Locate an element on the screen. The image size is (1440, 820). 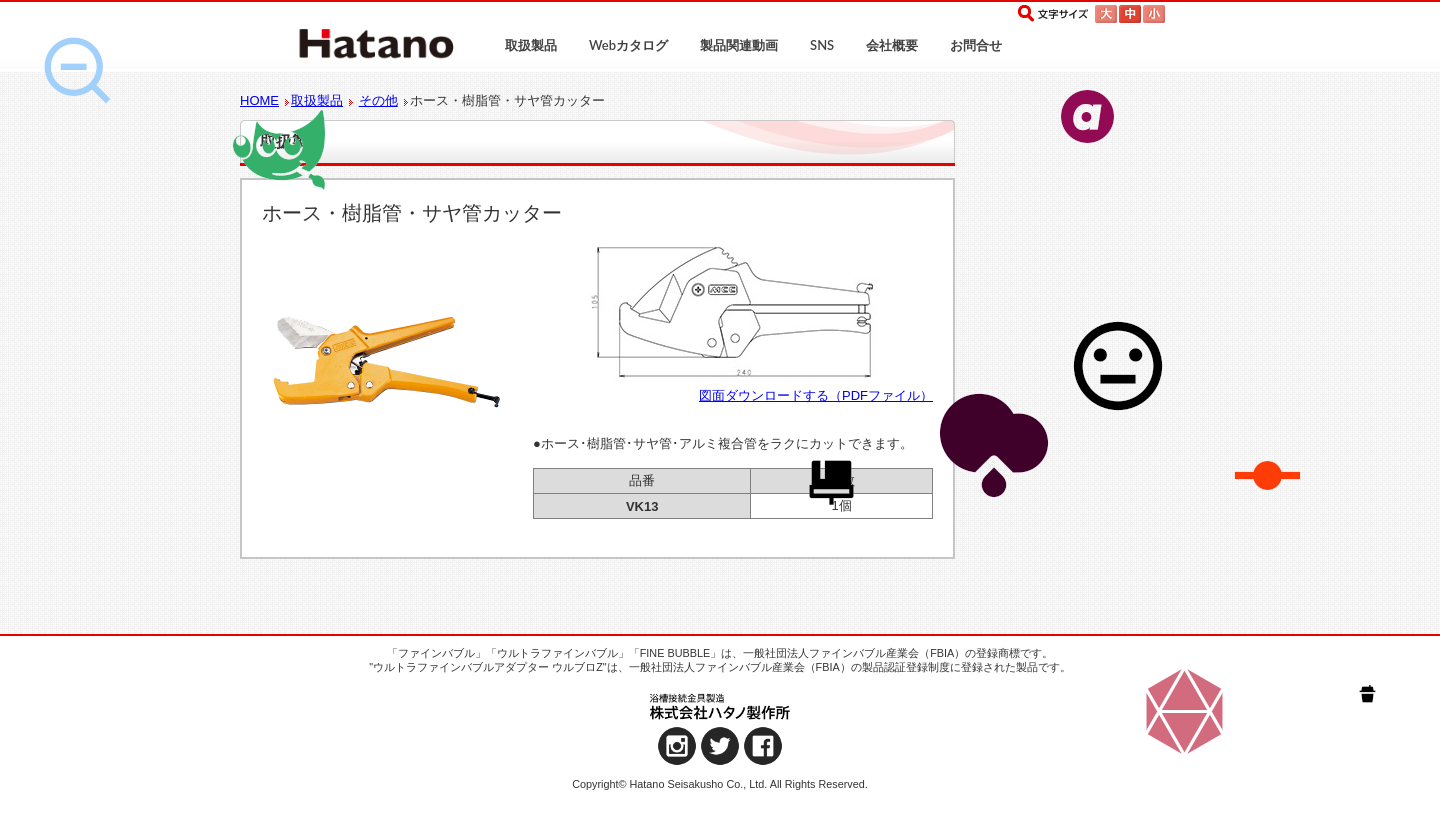
open the AirAsia app is located at coordinates (1087, 116).